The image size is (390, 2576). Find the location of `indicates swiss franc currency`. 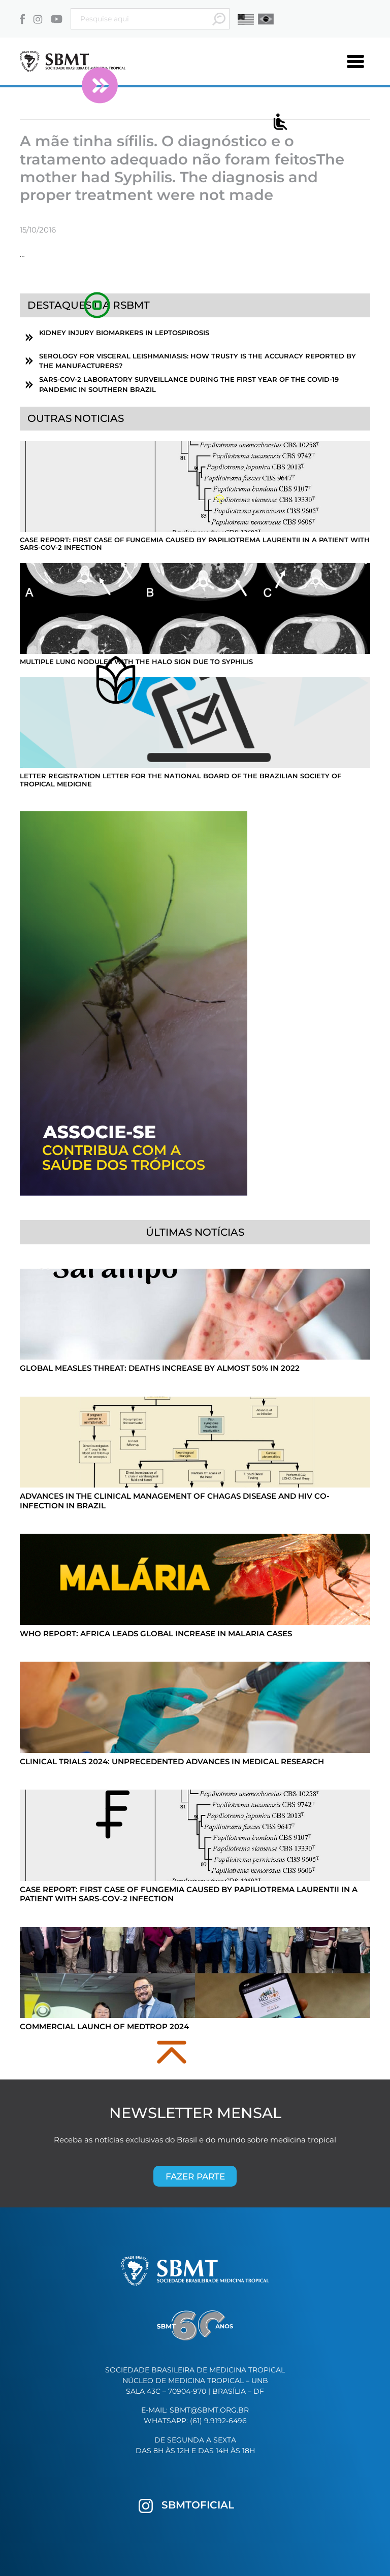

indicates swiss franc currency is located at coordinates (113, 1814).